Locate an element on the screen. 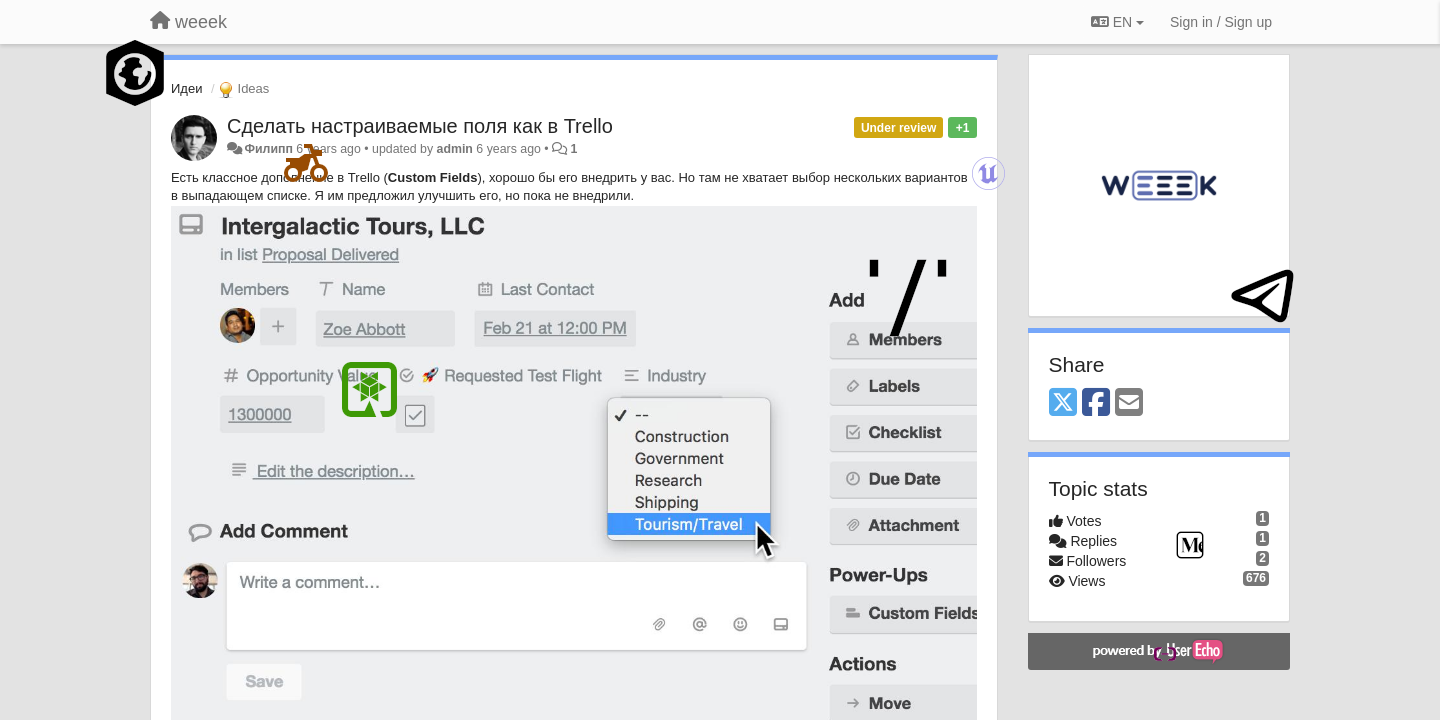  access slash commands menu is located at coordinates (908, 298).